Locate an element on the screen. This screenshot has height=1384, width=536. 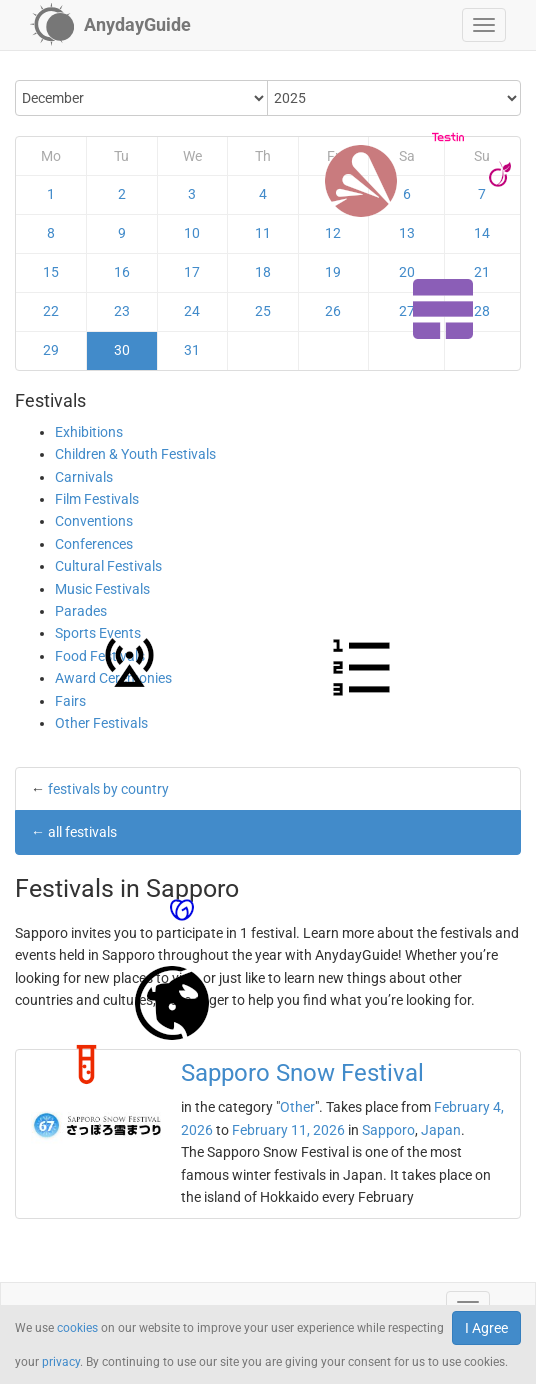
access lab results or test data is located at coordinates (86, 1064).